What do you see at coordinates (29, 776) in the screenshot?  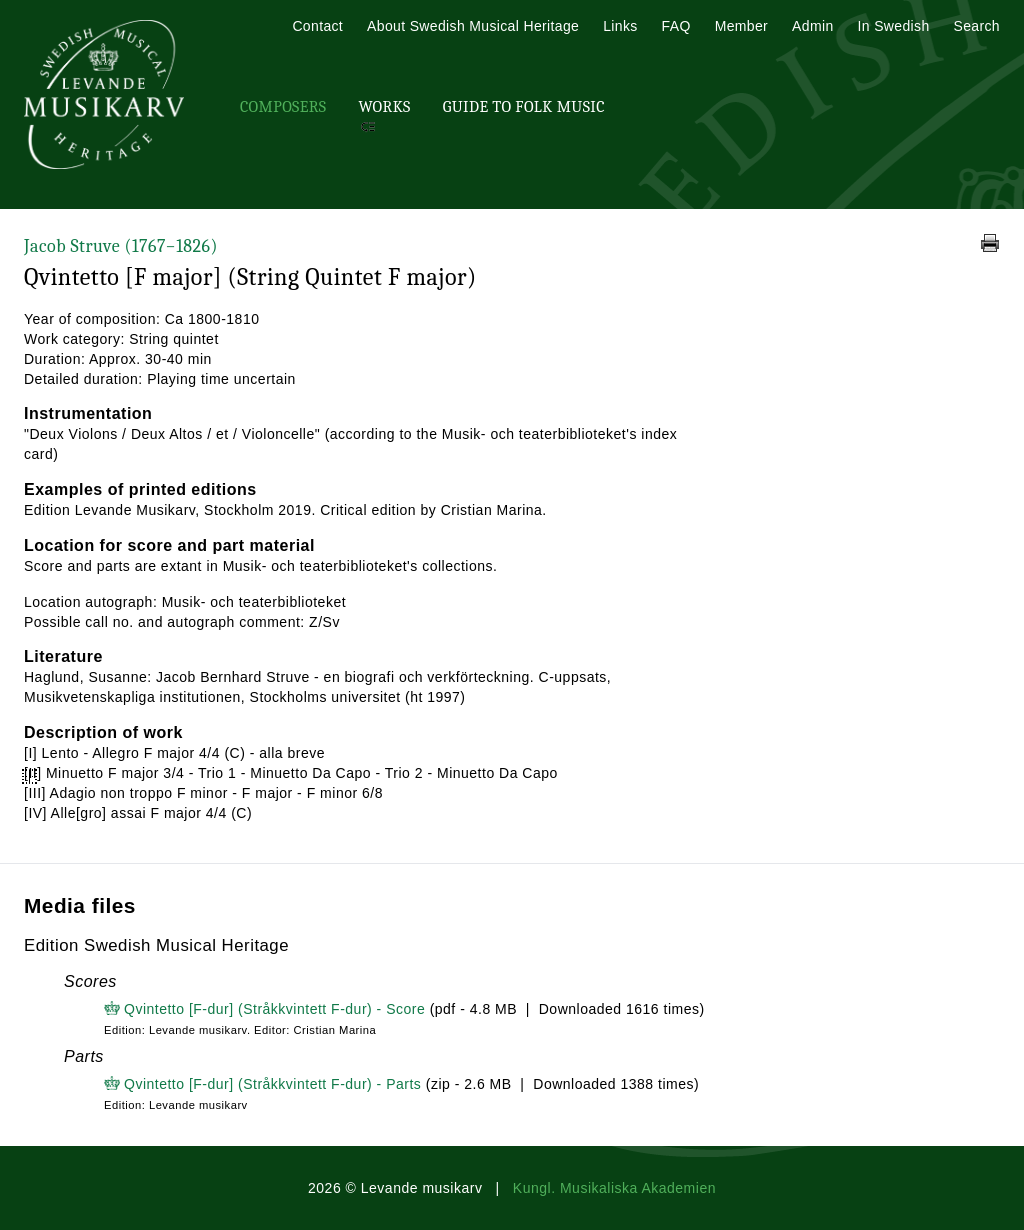 I see `add a vertical border to selected cells` at bounding box center [29, 776].